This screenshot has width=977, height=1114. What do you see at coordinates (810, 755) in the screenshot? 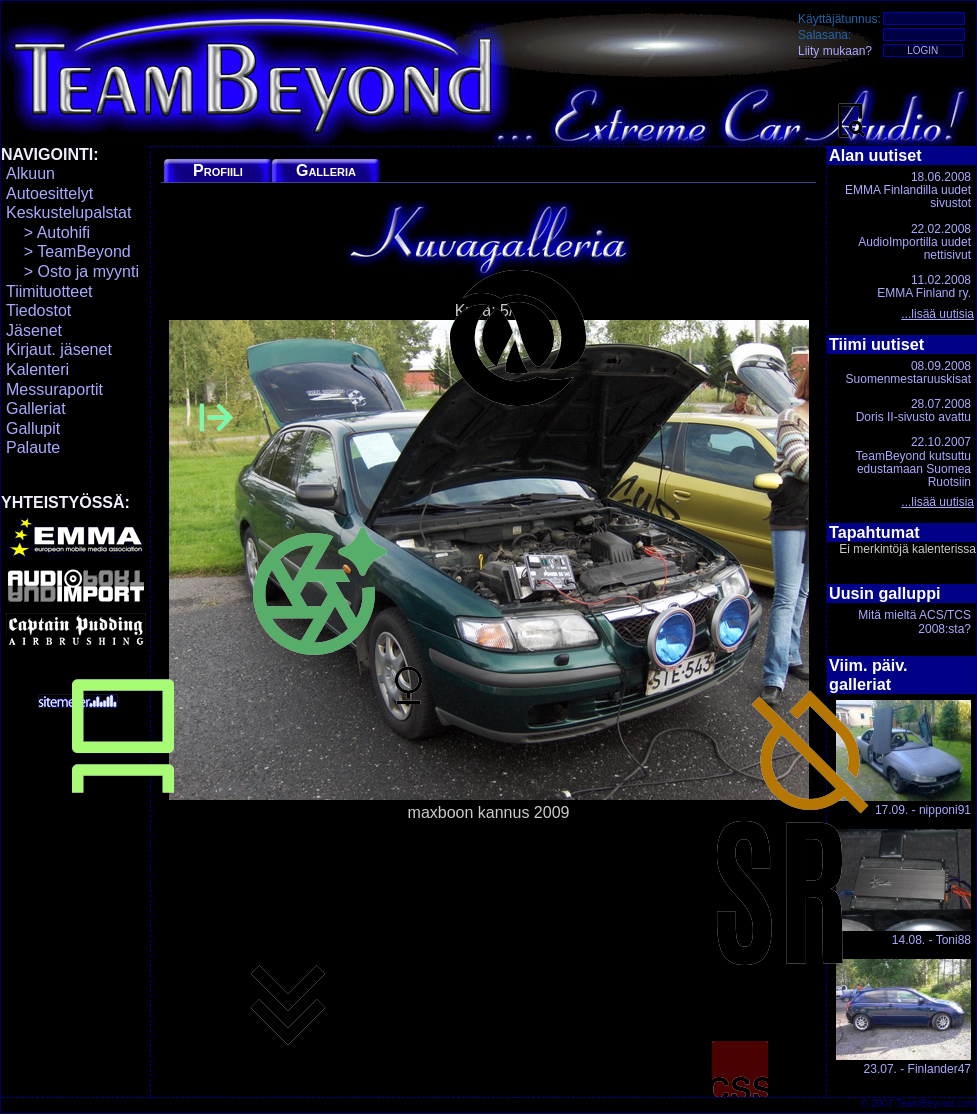
I see `disable blur effect` at bounding box center [810, 755].